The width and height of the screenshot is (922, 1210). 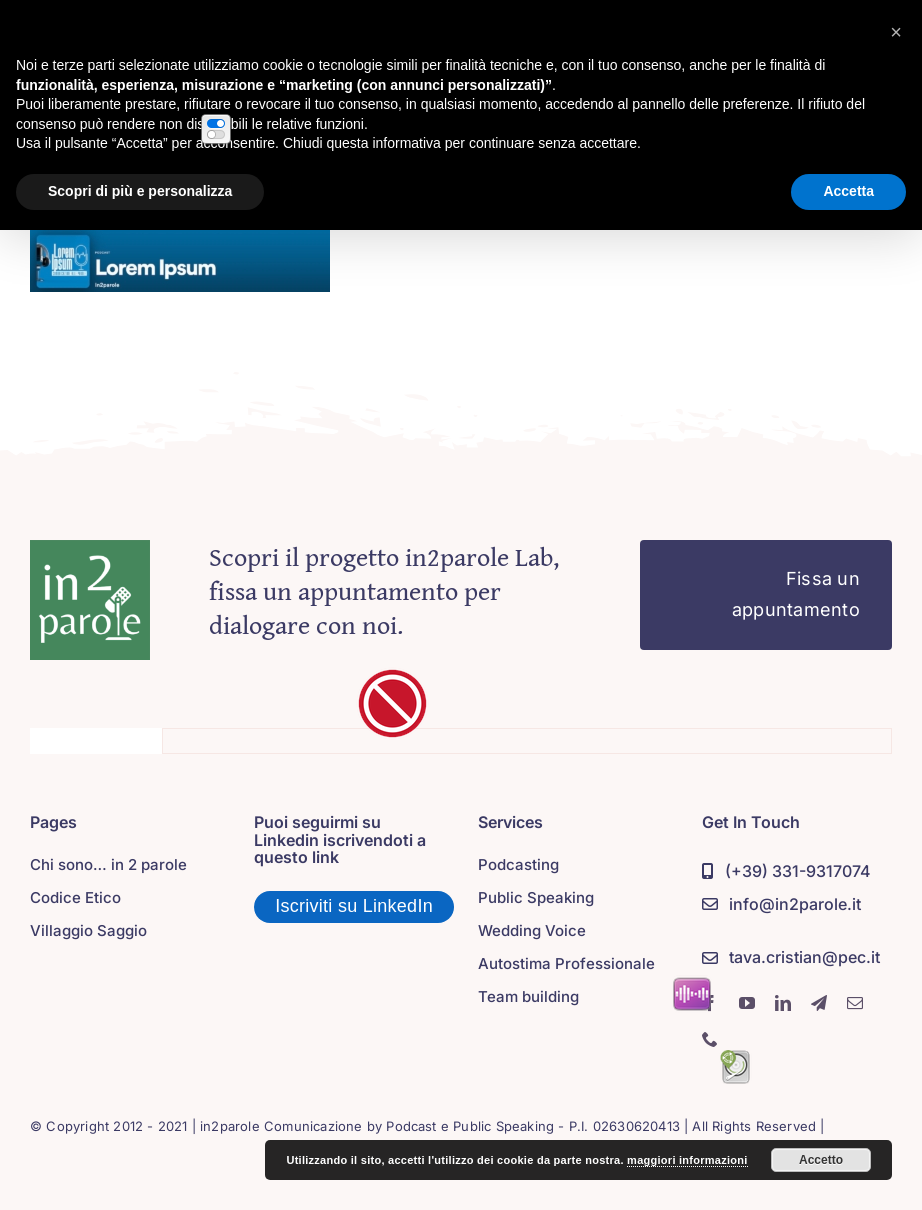 What do you see at coordinates (392, 703) in the screenshot?
I see `delete selected item` at bounding box center [392, 703].